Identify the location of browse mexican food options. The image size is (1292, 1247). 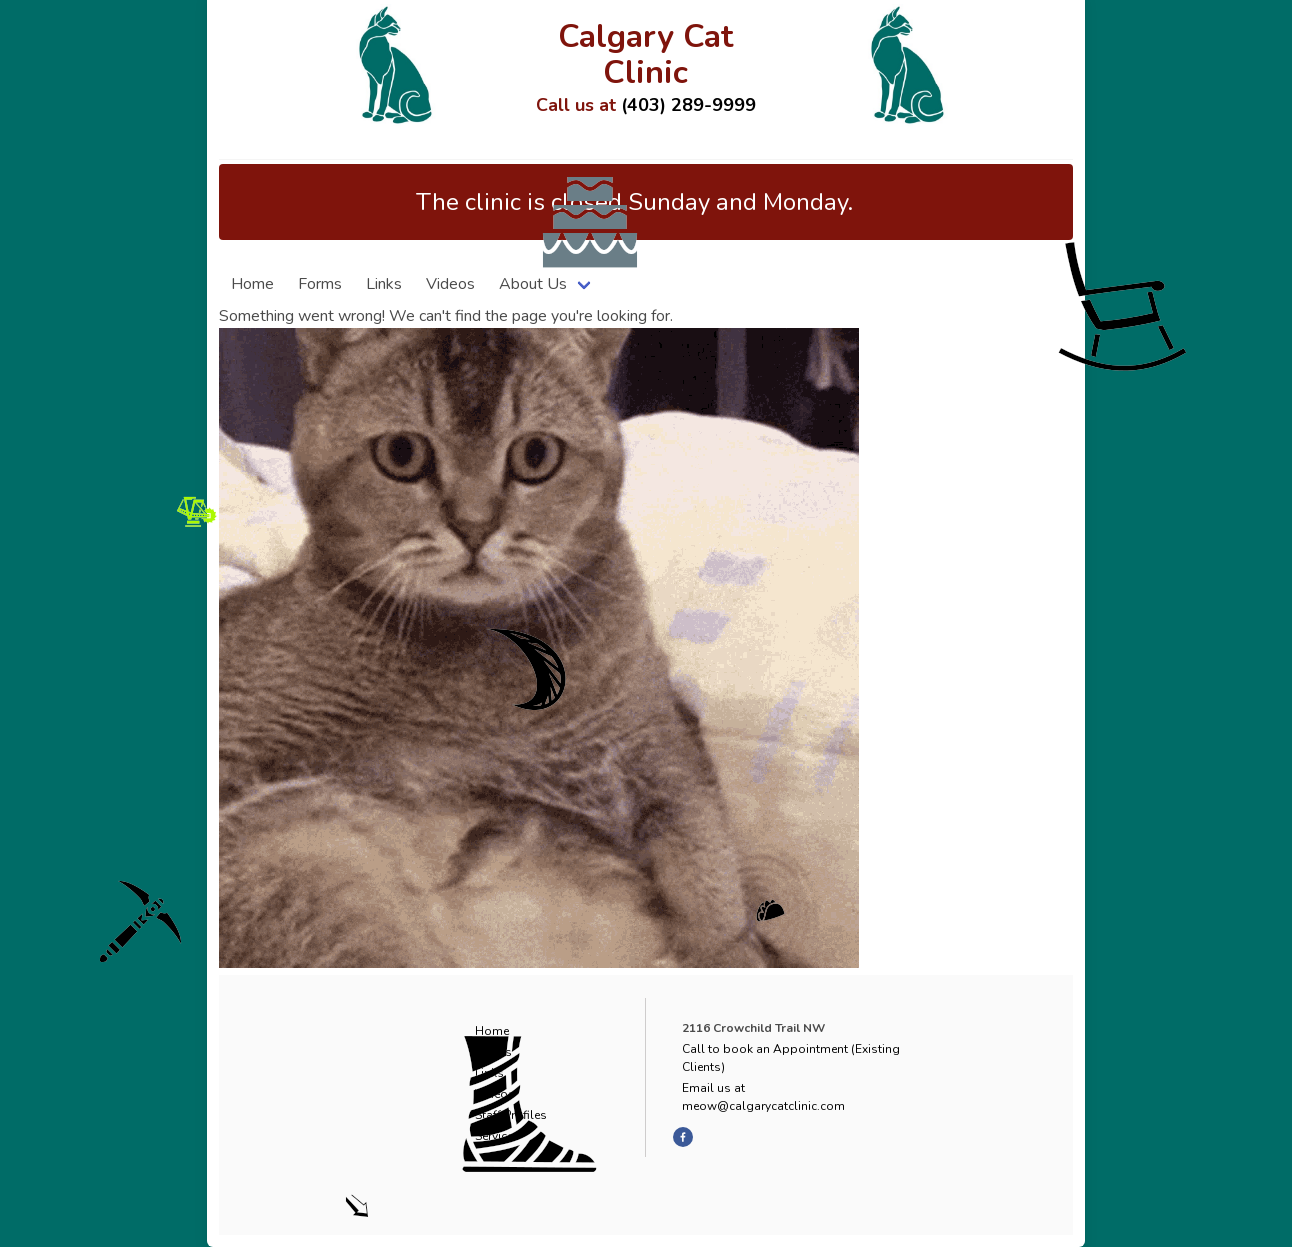
(770, 910).